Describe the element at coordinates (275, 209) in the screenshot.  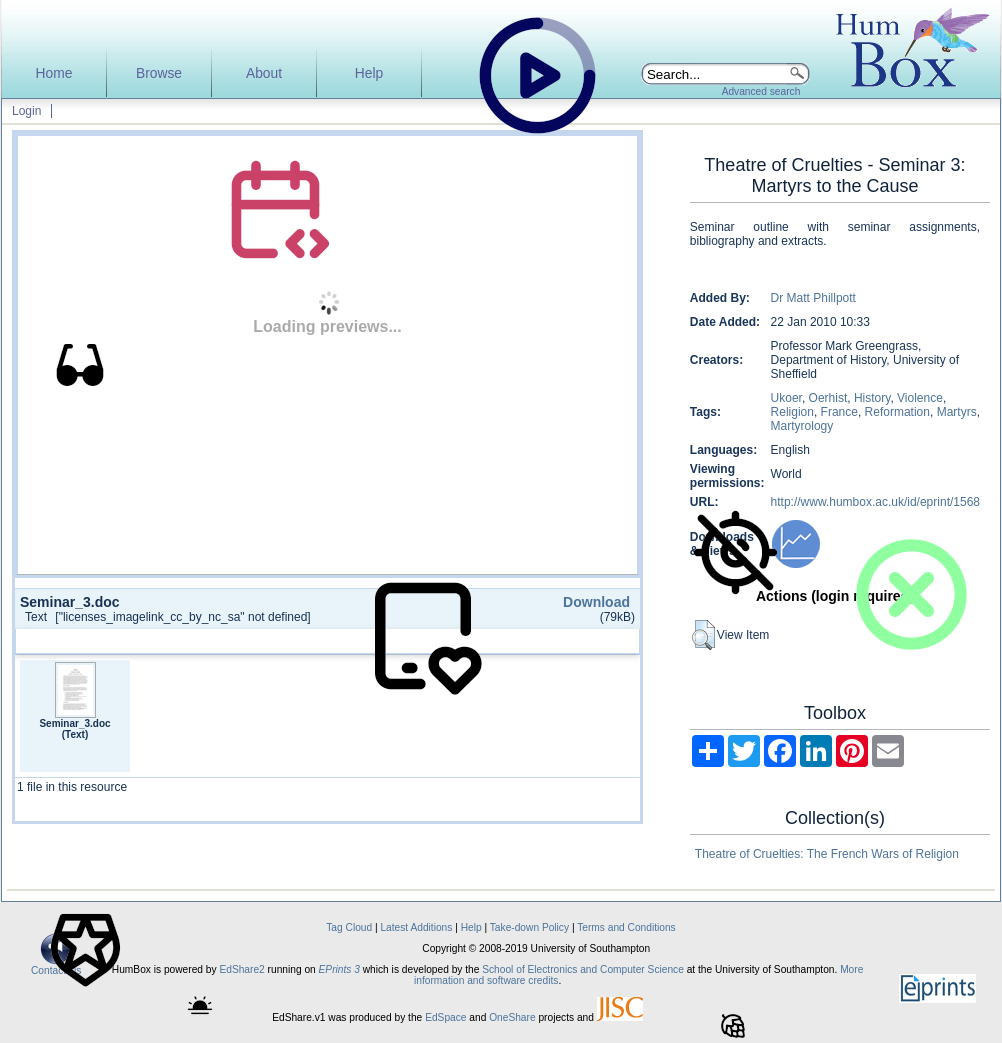
I see `view or manage scheduled code deployments` at that location.